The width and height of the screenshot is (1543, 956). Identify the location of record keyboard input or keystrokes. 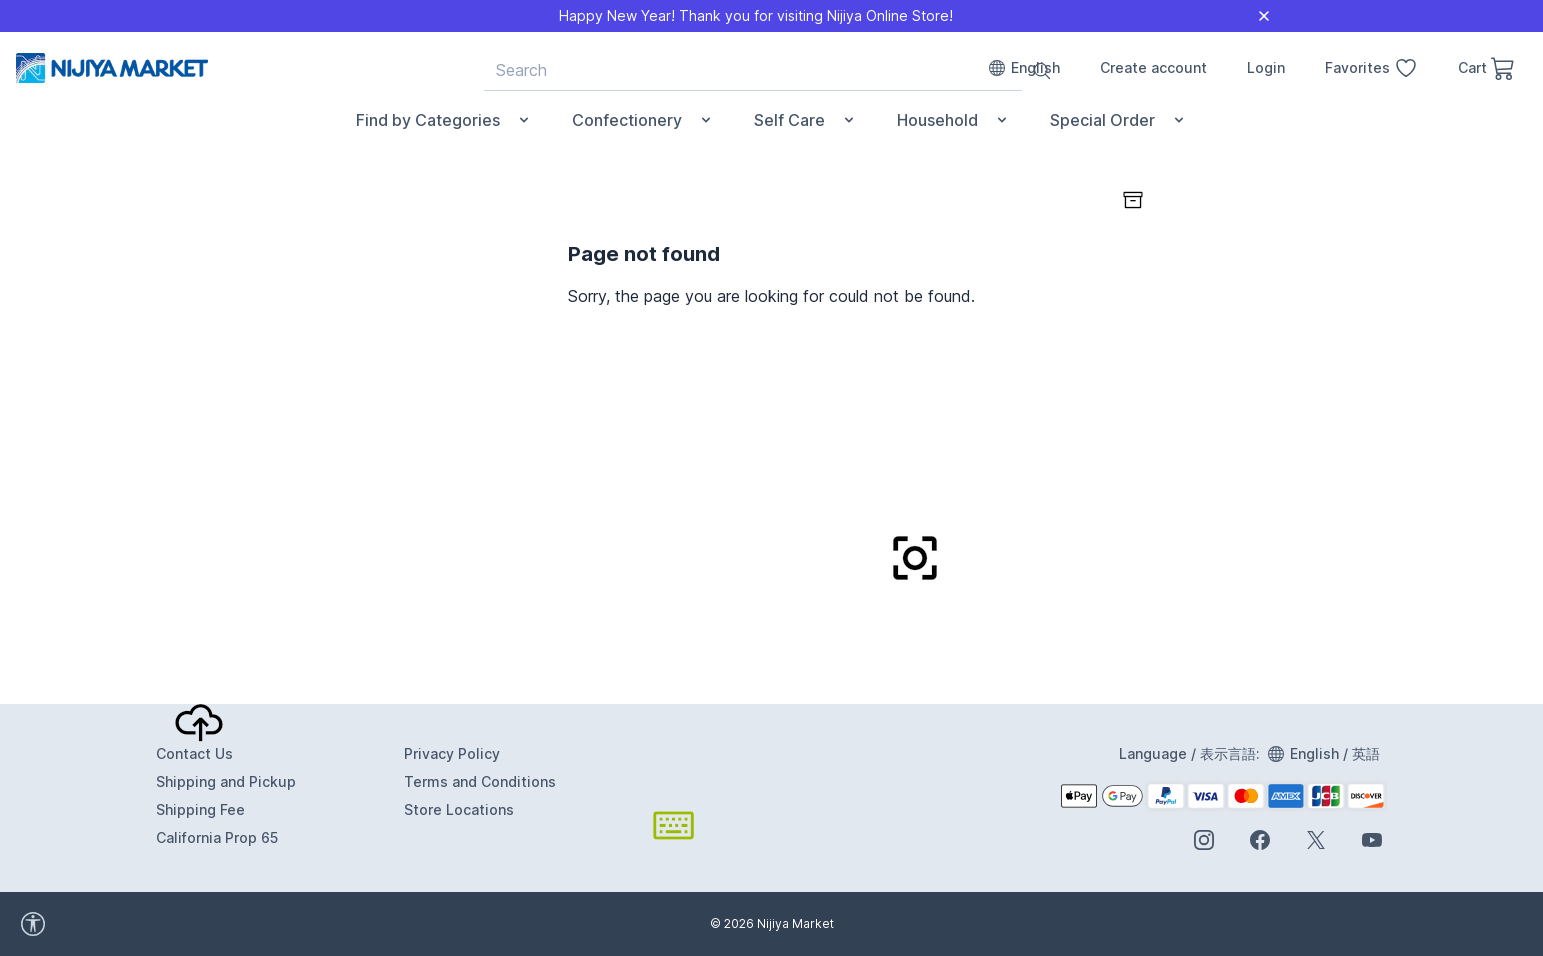
(672, 827).